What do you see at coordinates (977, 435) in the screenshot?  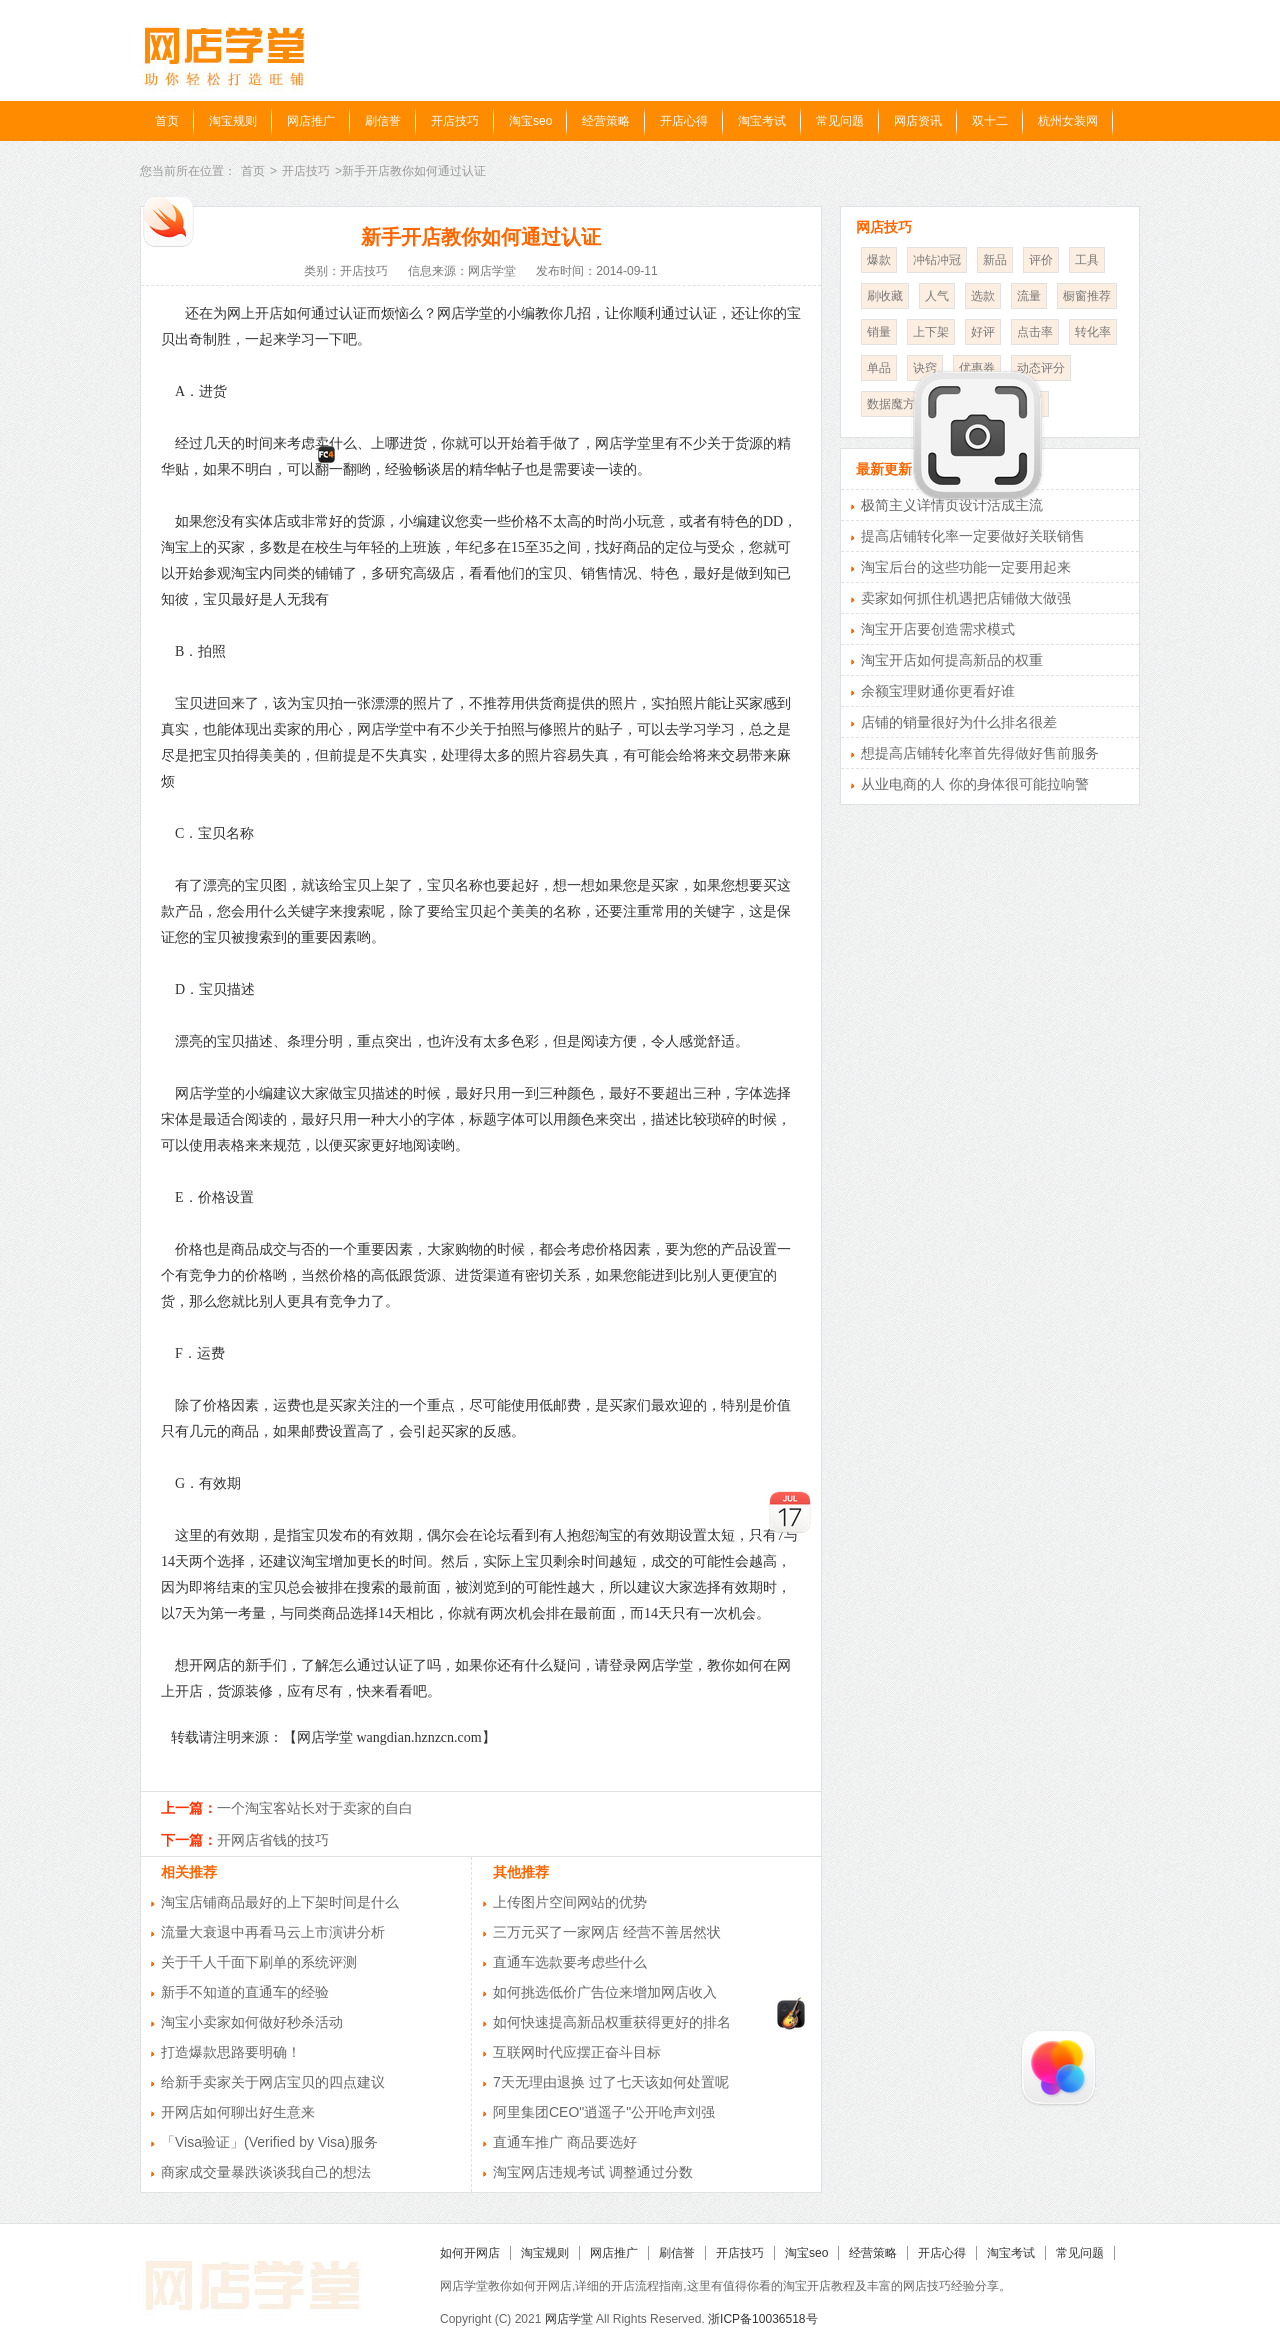 I see `open the screenshot app` at bounding box center [977, 435].